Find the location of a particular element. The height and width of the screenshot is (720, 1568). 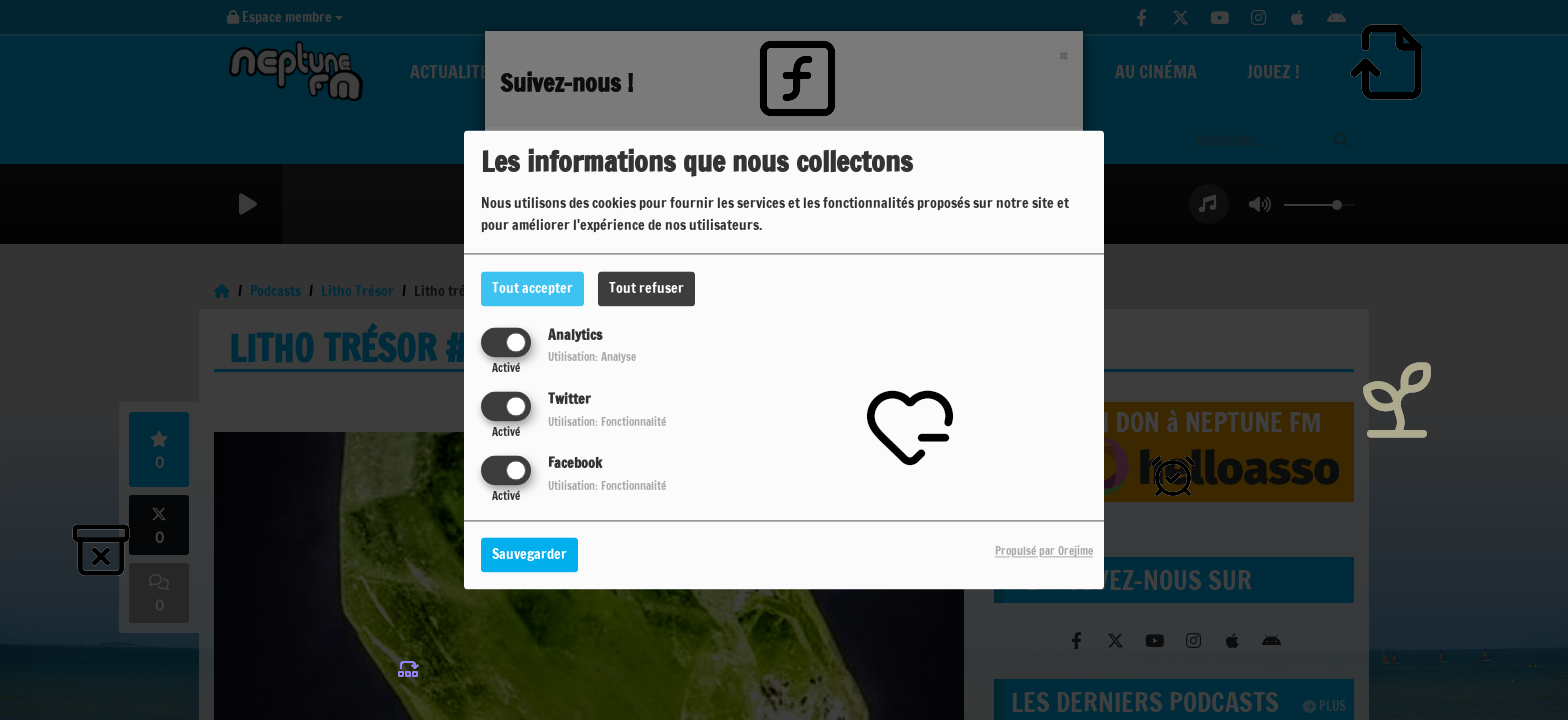

upload a file is located at coordinates (1388, 62).